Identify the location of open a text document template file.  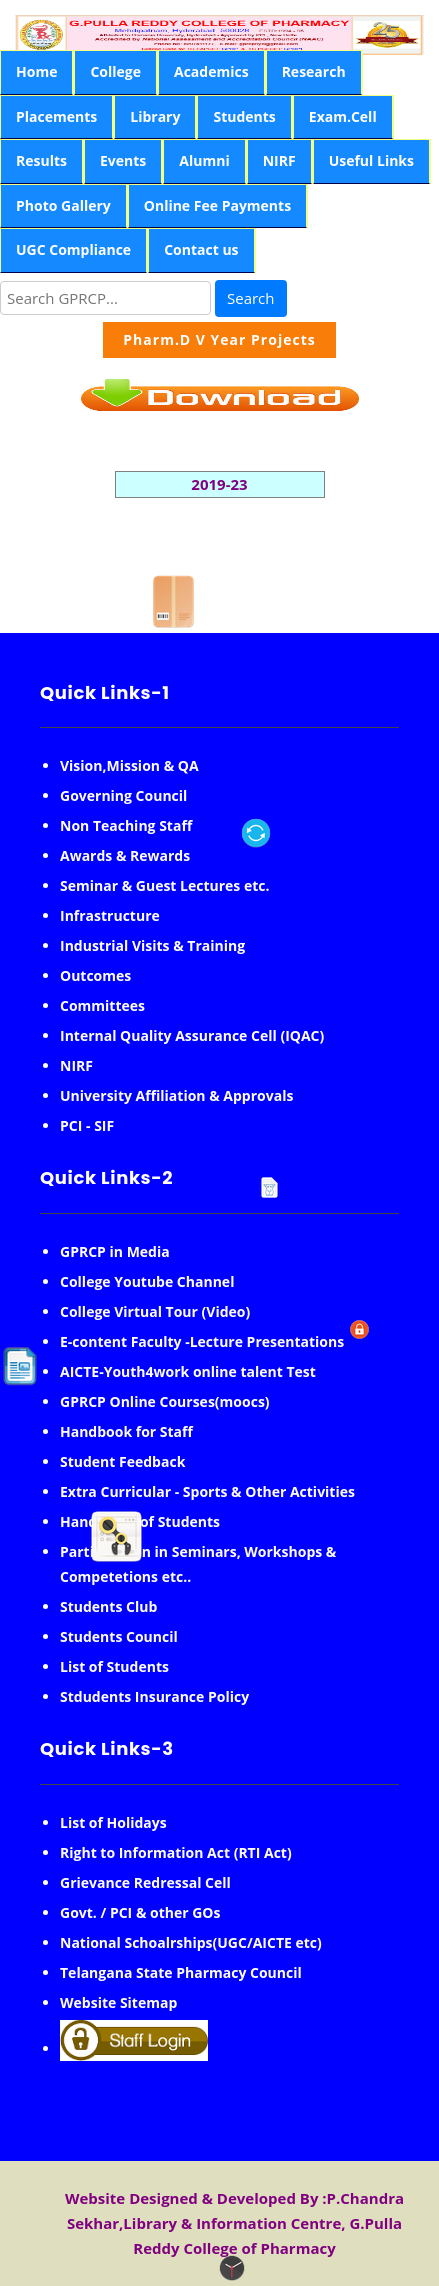
(20, 1366).